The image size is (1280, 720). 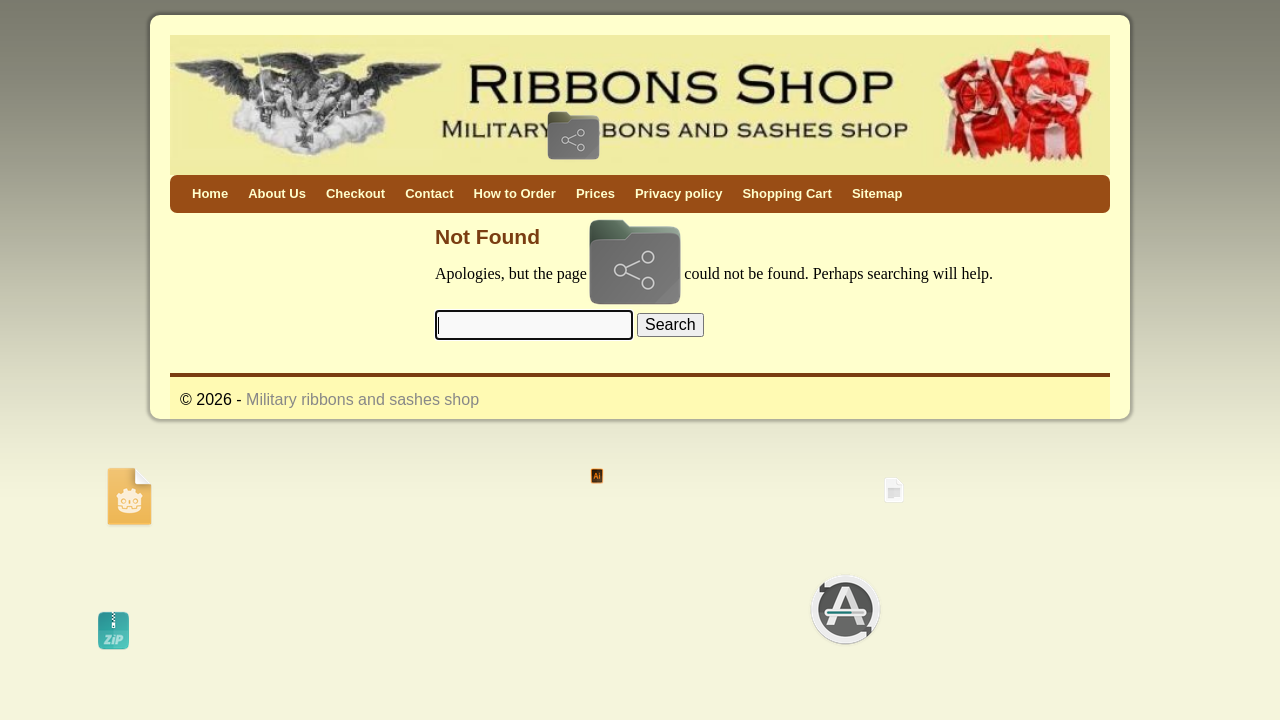 I want to click on a wine configuration or initialization file, so click(x=894, y=490).